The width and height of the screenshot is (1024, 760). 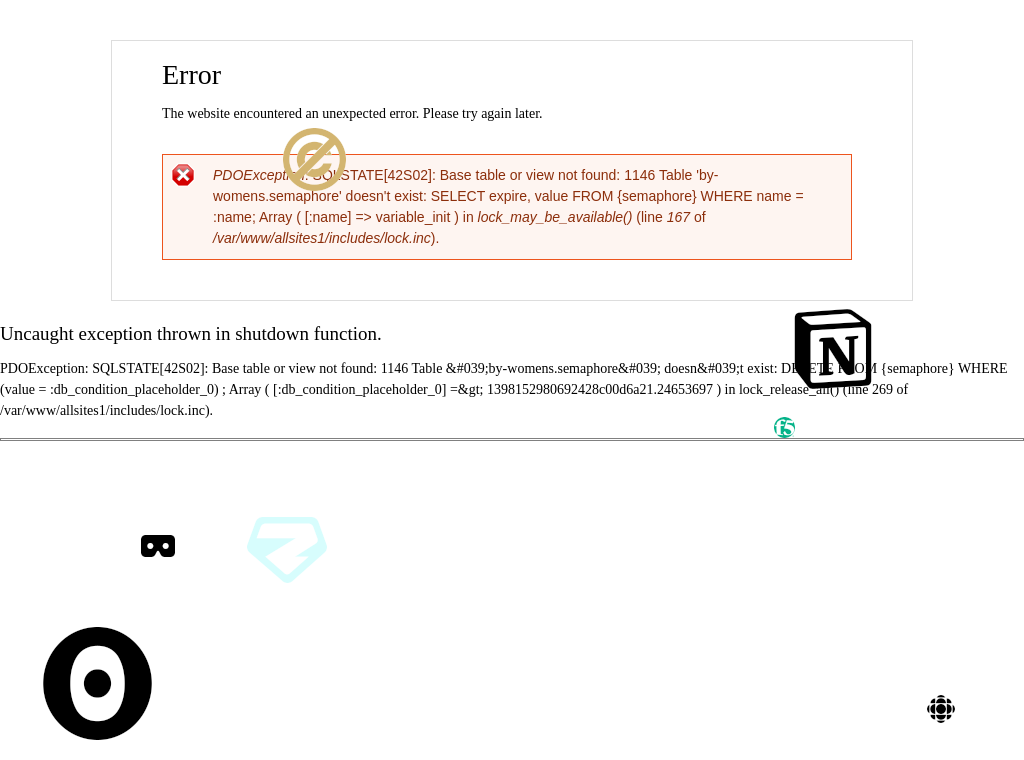 I want to click on zod typescript validation library logo, so click(x=287, y=550).